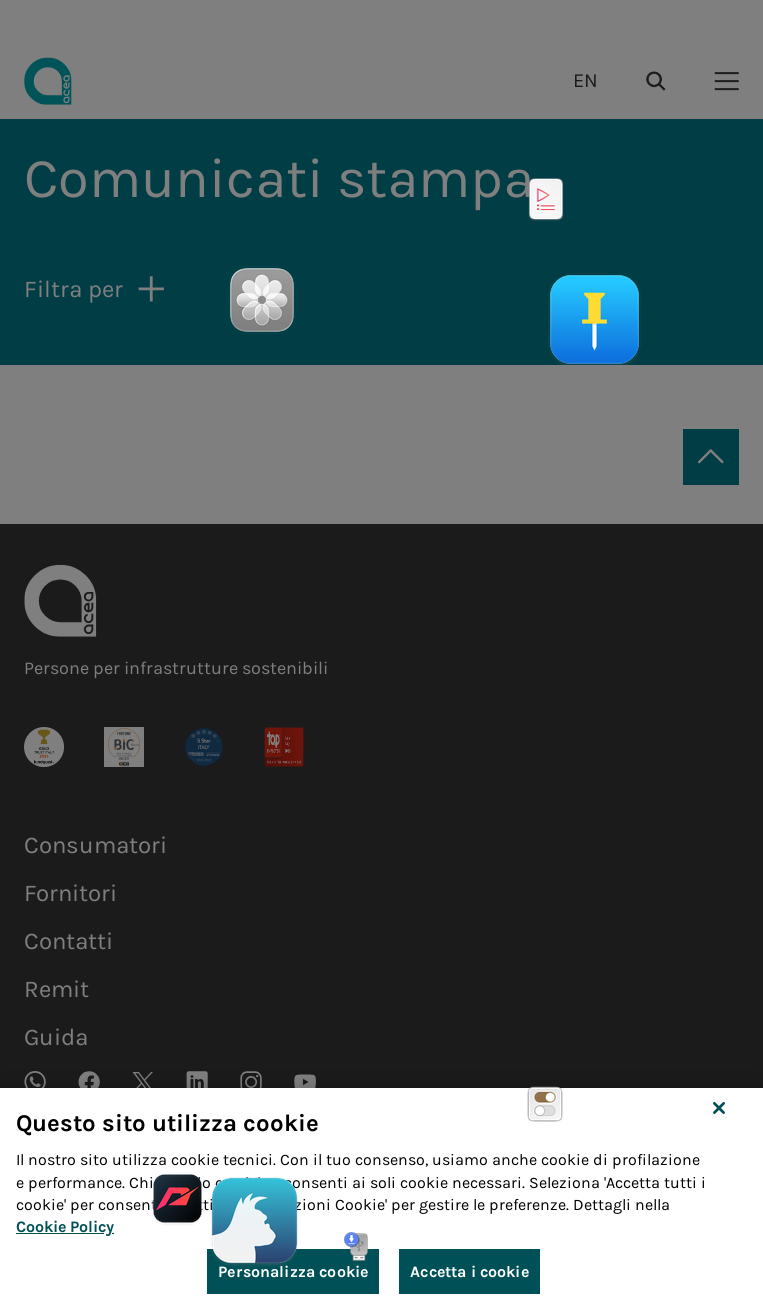 The image size is (763, 1310). Describe the element at coordinates (359, 1247) in the screenshot. I see `create a bootable USB drive` at that location.